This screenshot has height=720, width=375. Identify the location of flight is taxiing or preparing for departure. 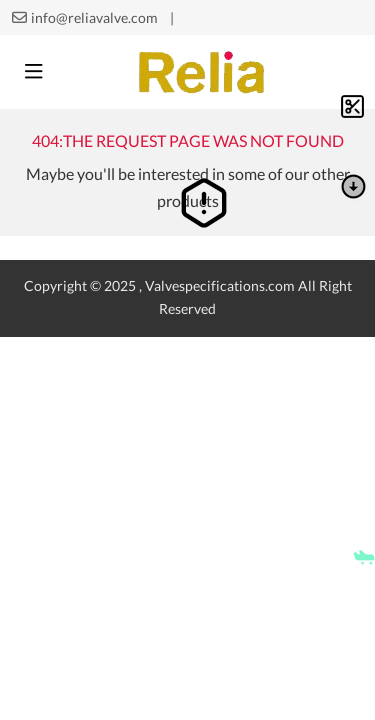
(364, 557).